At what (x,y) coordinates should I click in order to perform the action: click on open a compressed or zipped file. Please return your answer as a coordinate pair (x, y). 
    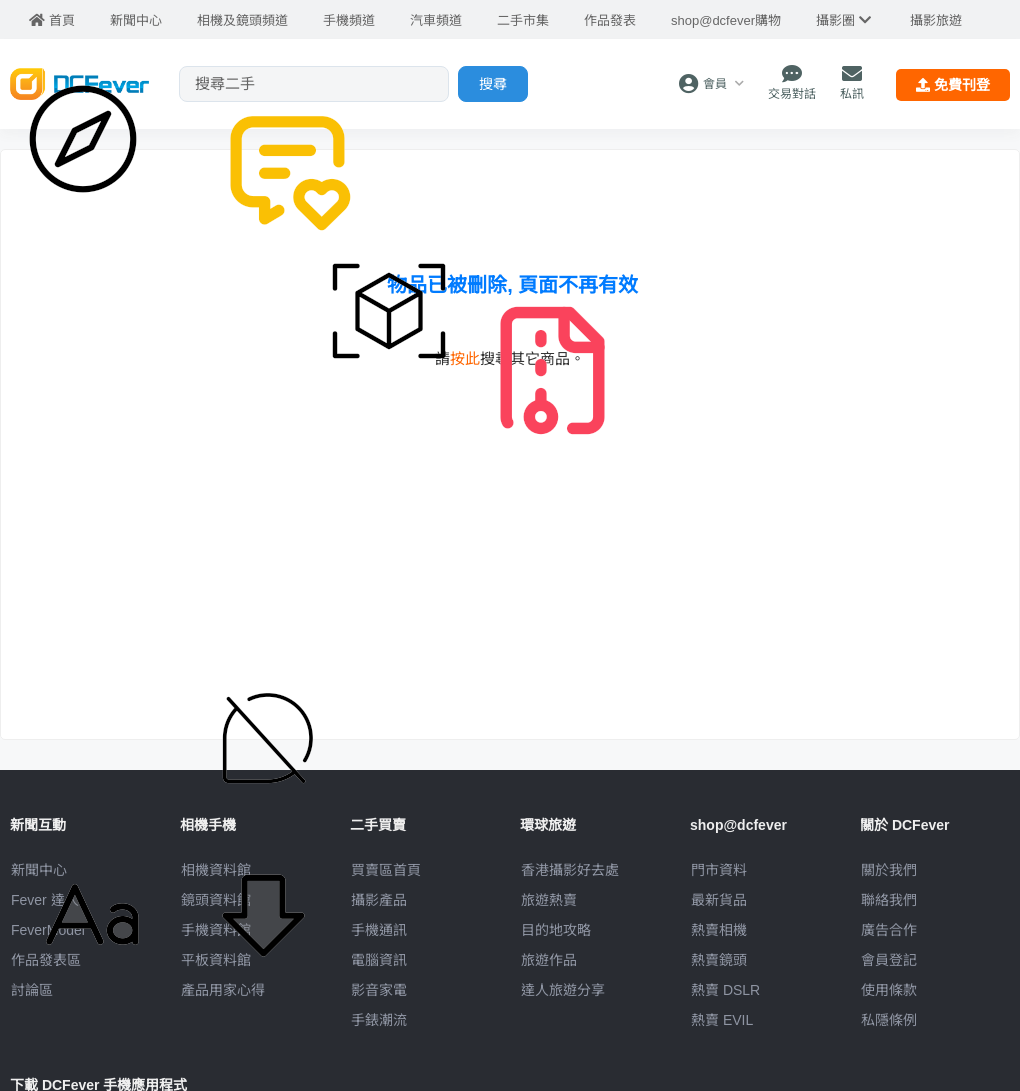
    Looking at the image, I should click on (552, 370).